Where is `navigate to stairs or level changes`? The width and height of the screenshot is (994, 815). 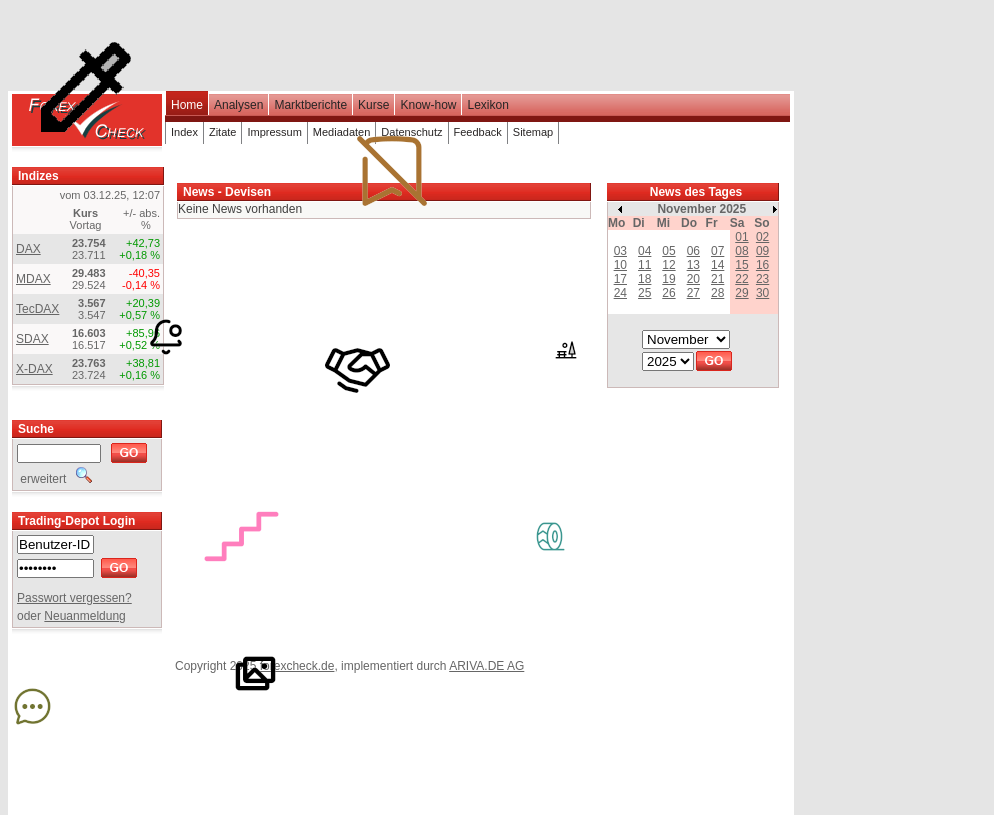 navigate to stairs or level changes is located at coordinates (241, 536).